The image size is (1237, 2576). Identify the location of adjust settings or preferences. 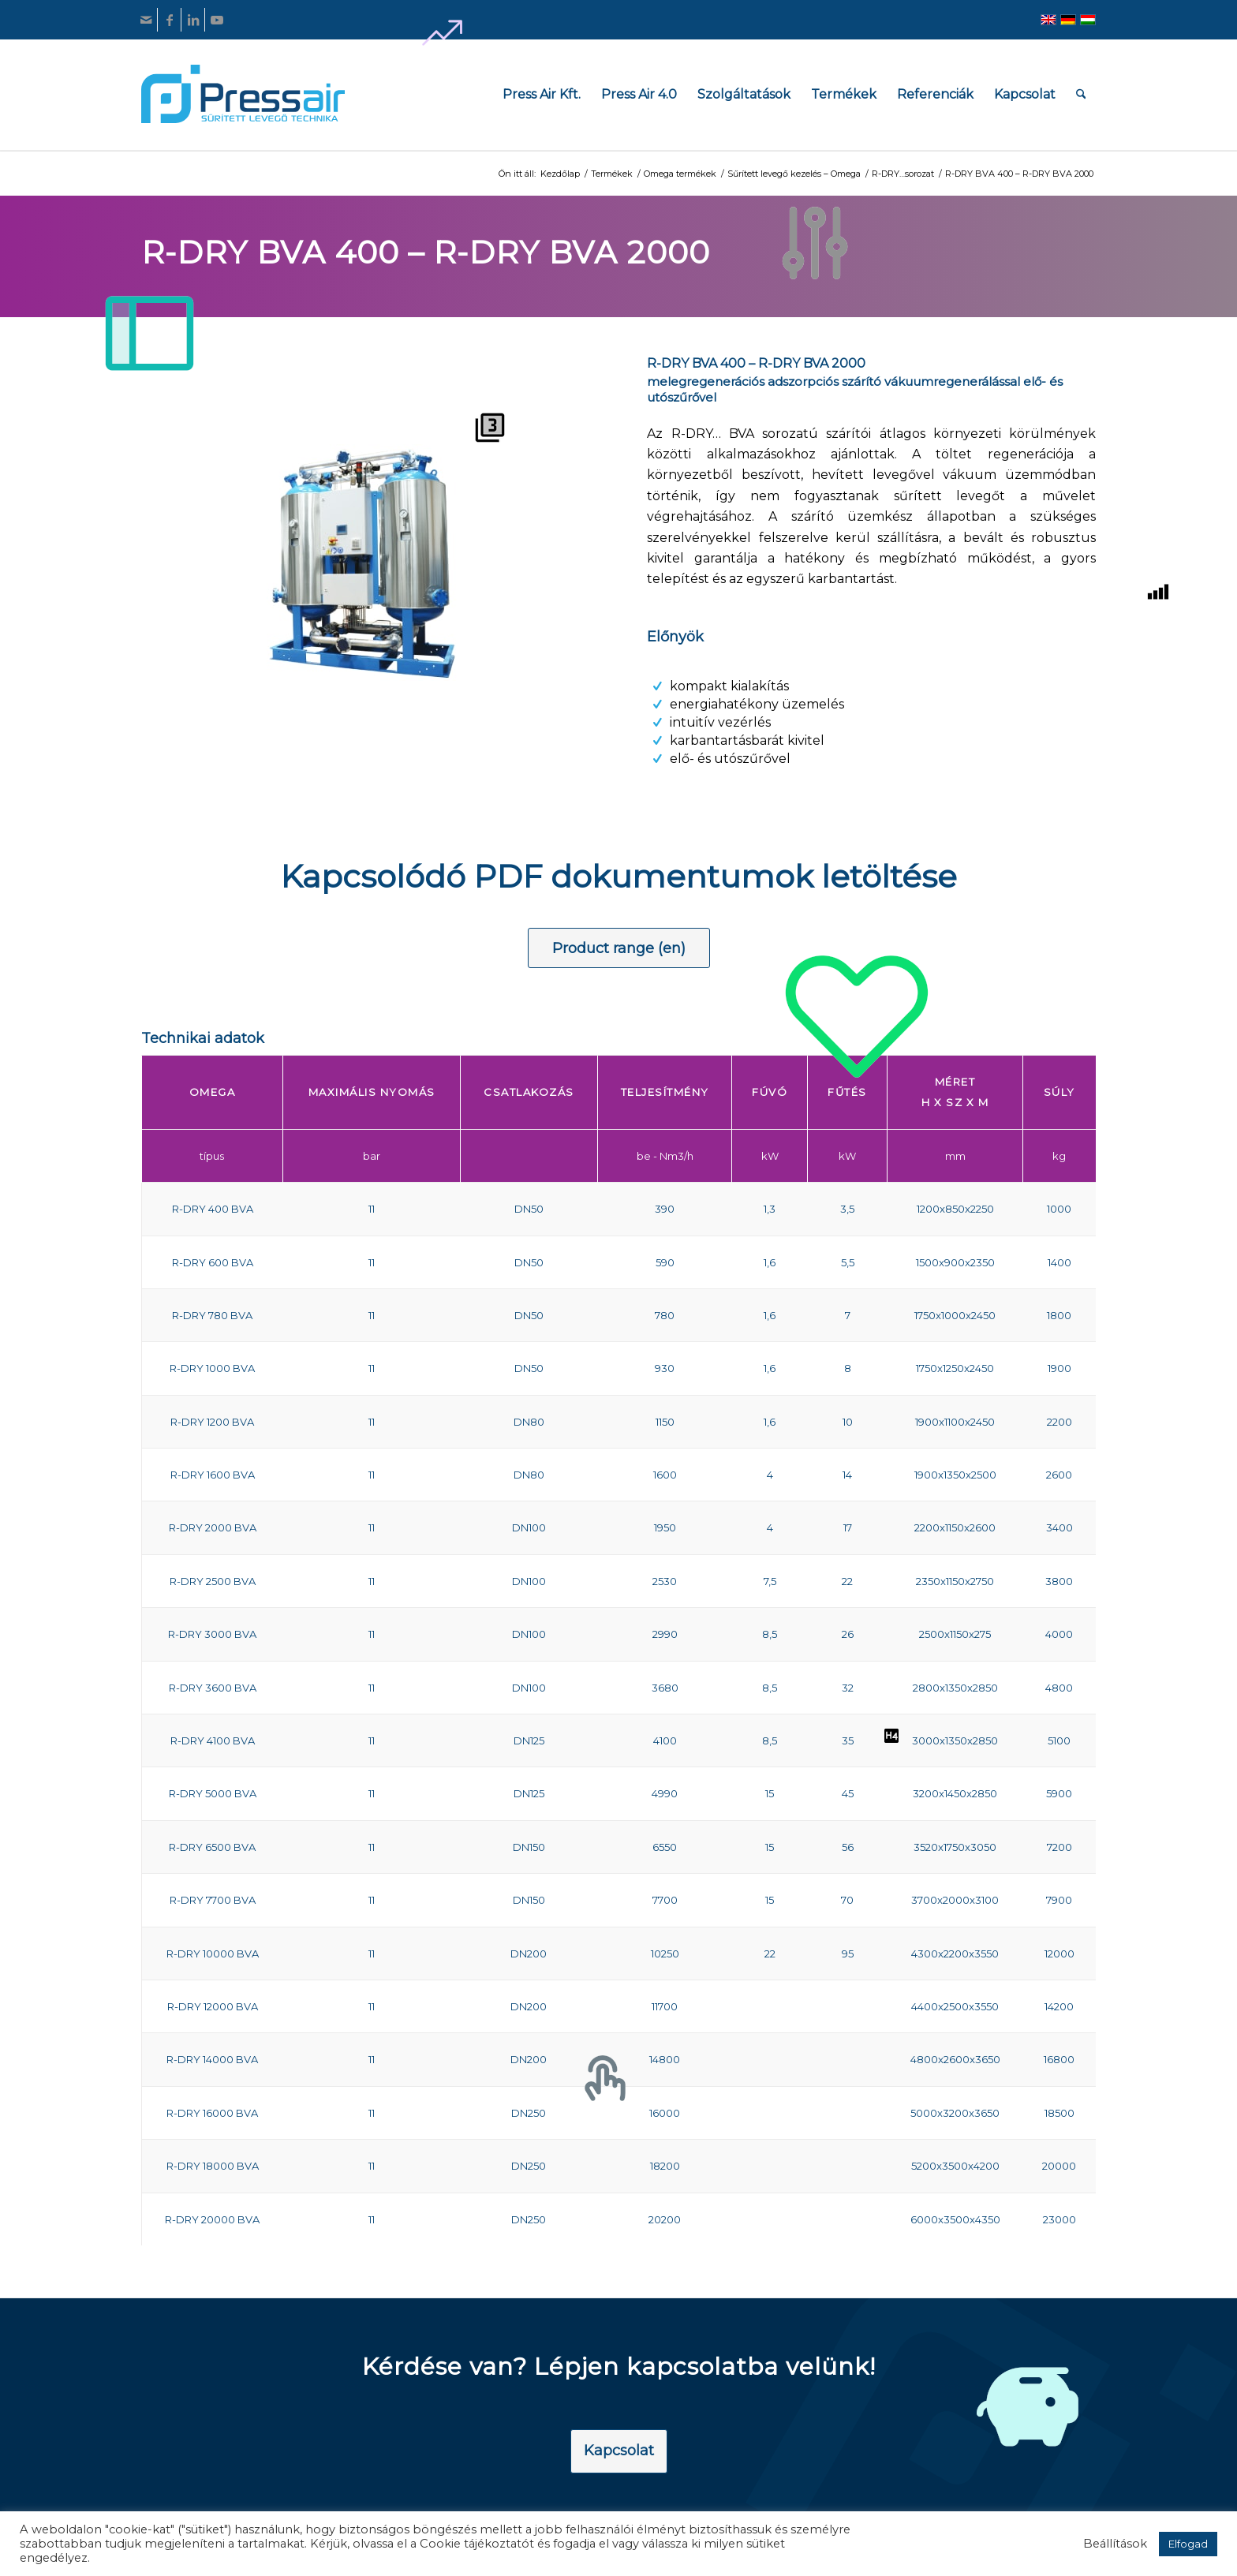
(815, 243).